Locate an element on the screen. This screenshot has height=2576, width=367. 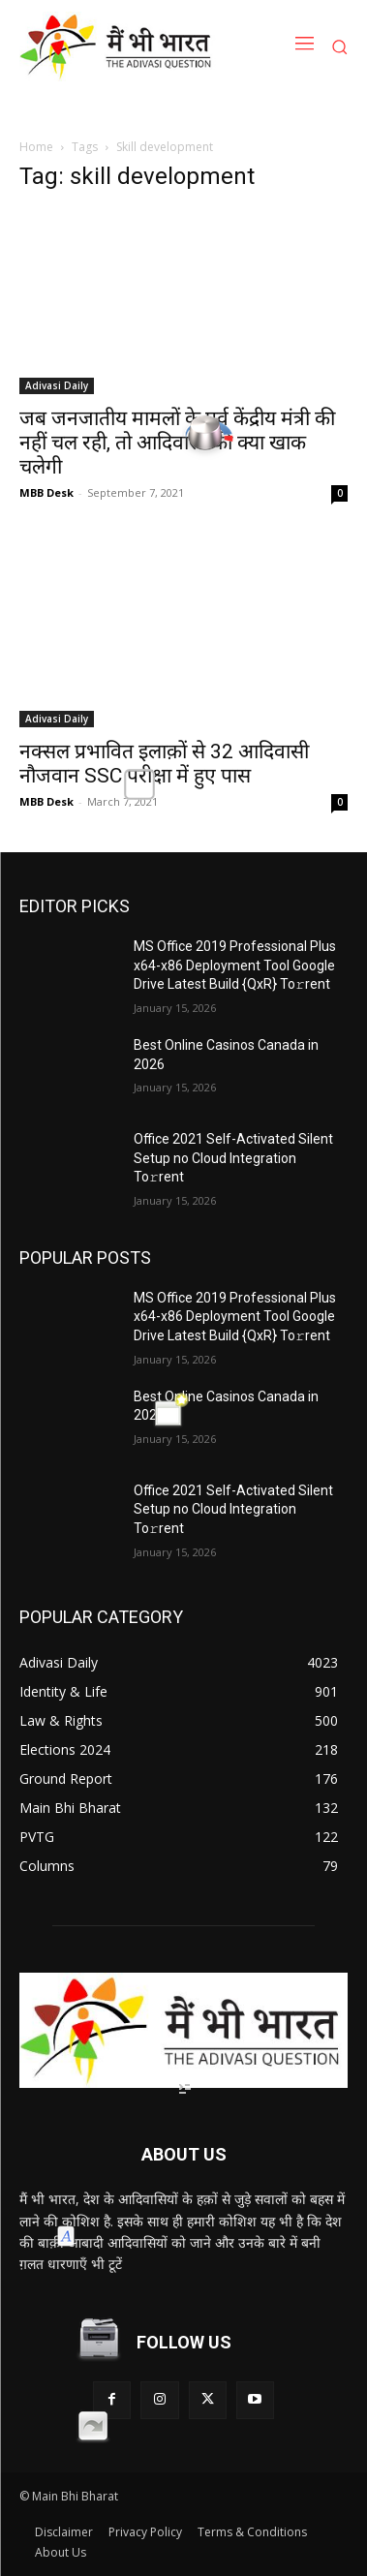
connect to a network printer is located at coordinates (99, 2338).